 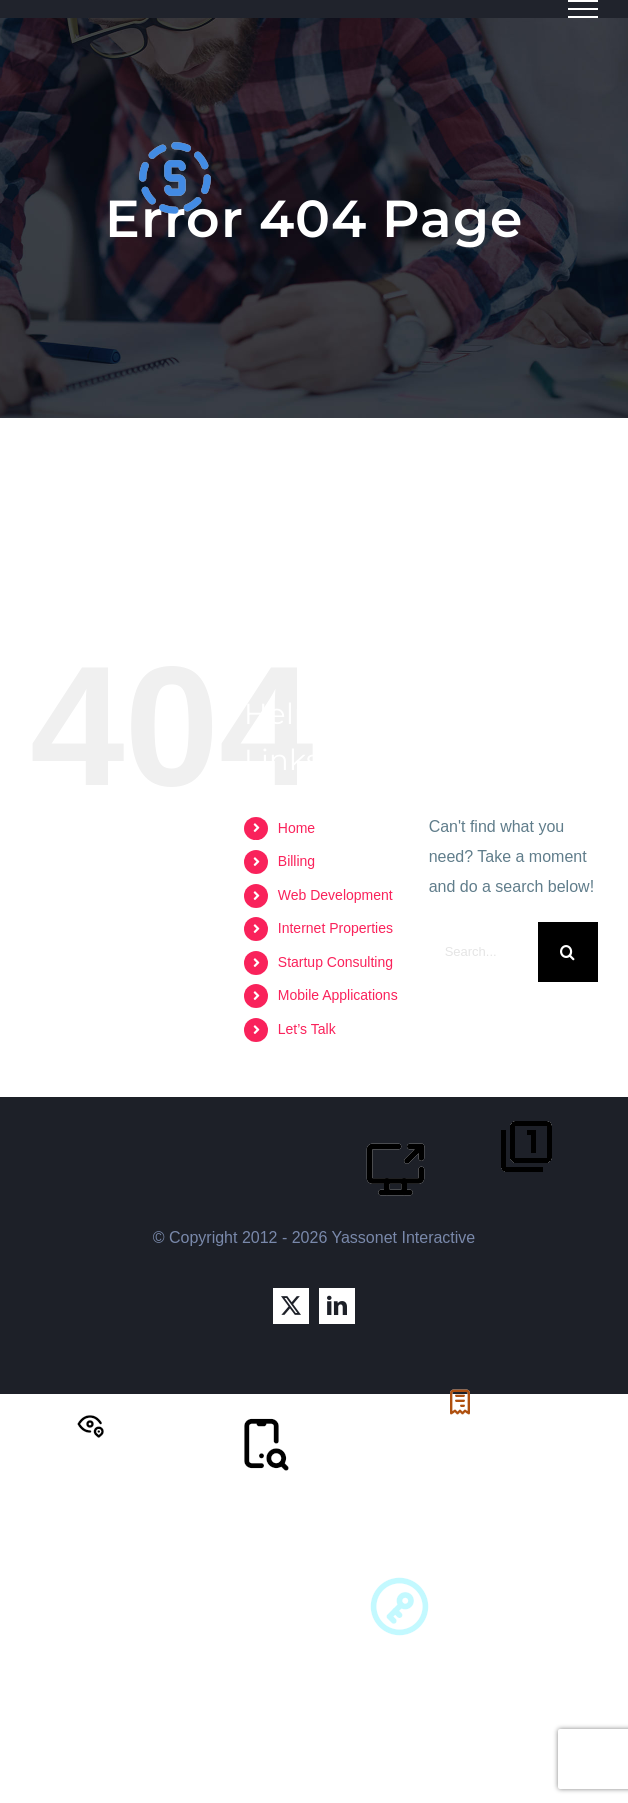 I want to click on indicates a pending or in-progress sync status, so click(x=175, y=178).